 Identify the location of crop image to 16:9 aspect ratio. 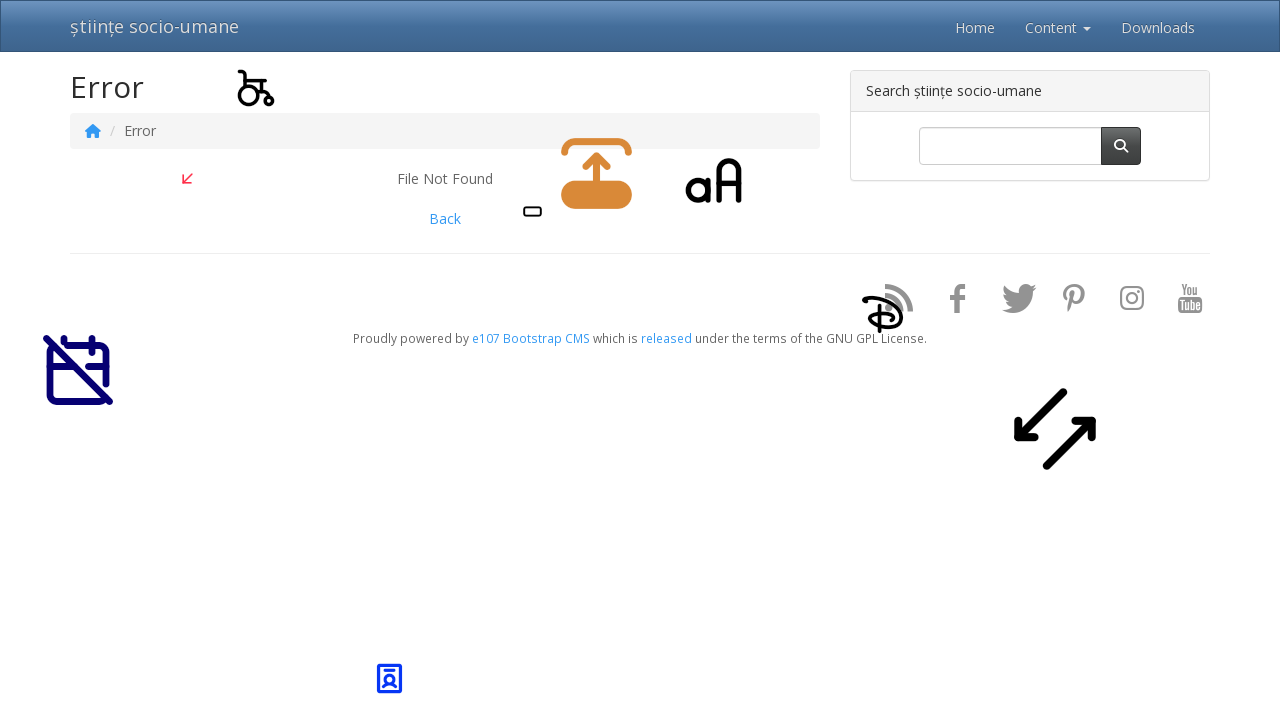
(532, 211).